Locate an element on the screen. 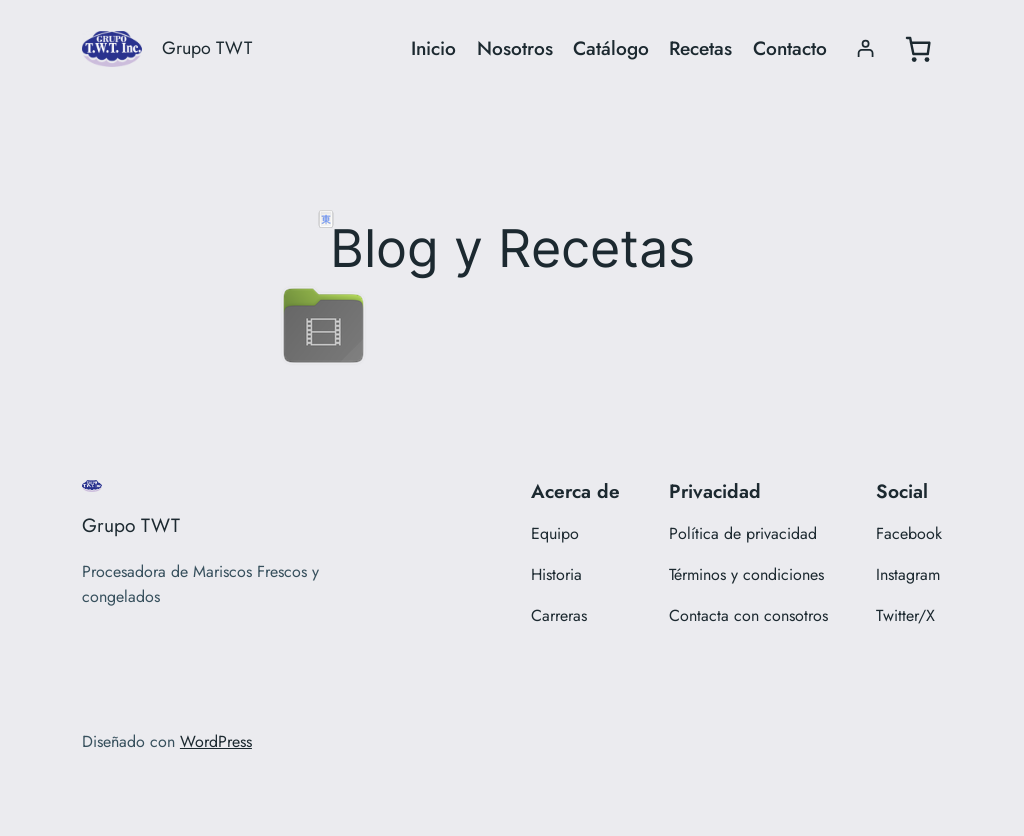 The width and height of the screenshot is (1024, 836). open your videos folder is located at coordinates (323, 325).